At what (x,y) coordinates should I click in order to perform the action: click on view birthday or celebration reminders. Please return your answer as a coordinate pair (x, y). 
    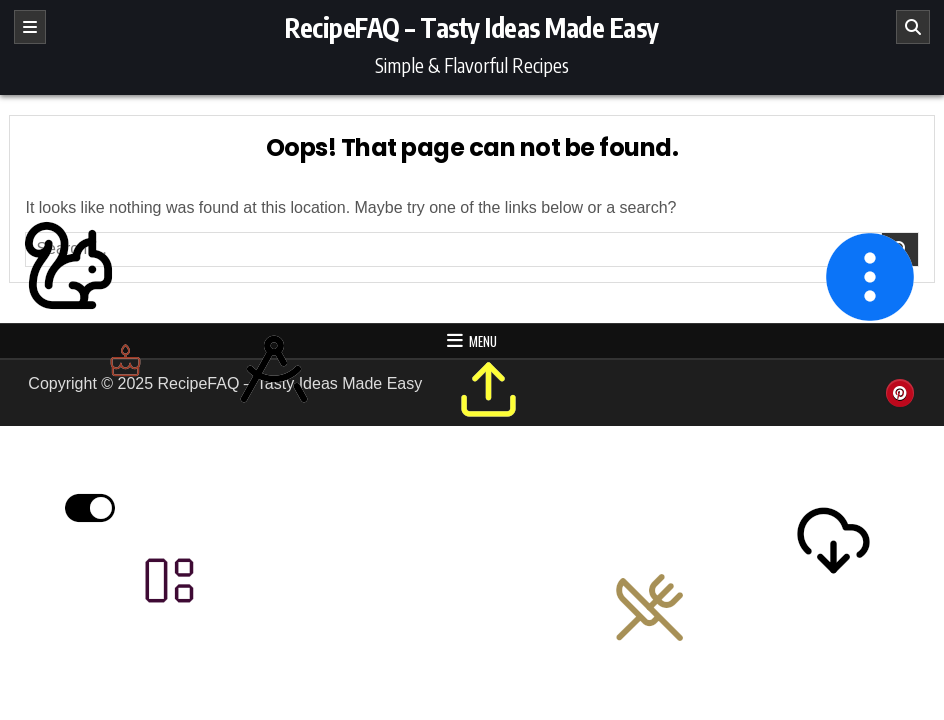
    Looking at the image, I should click on (125, 362).